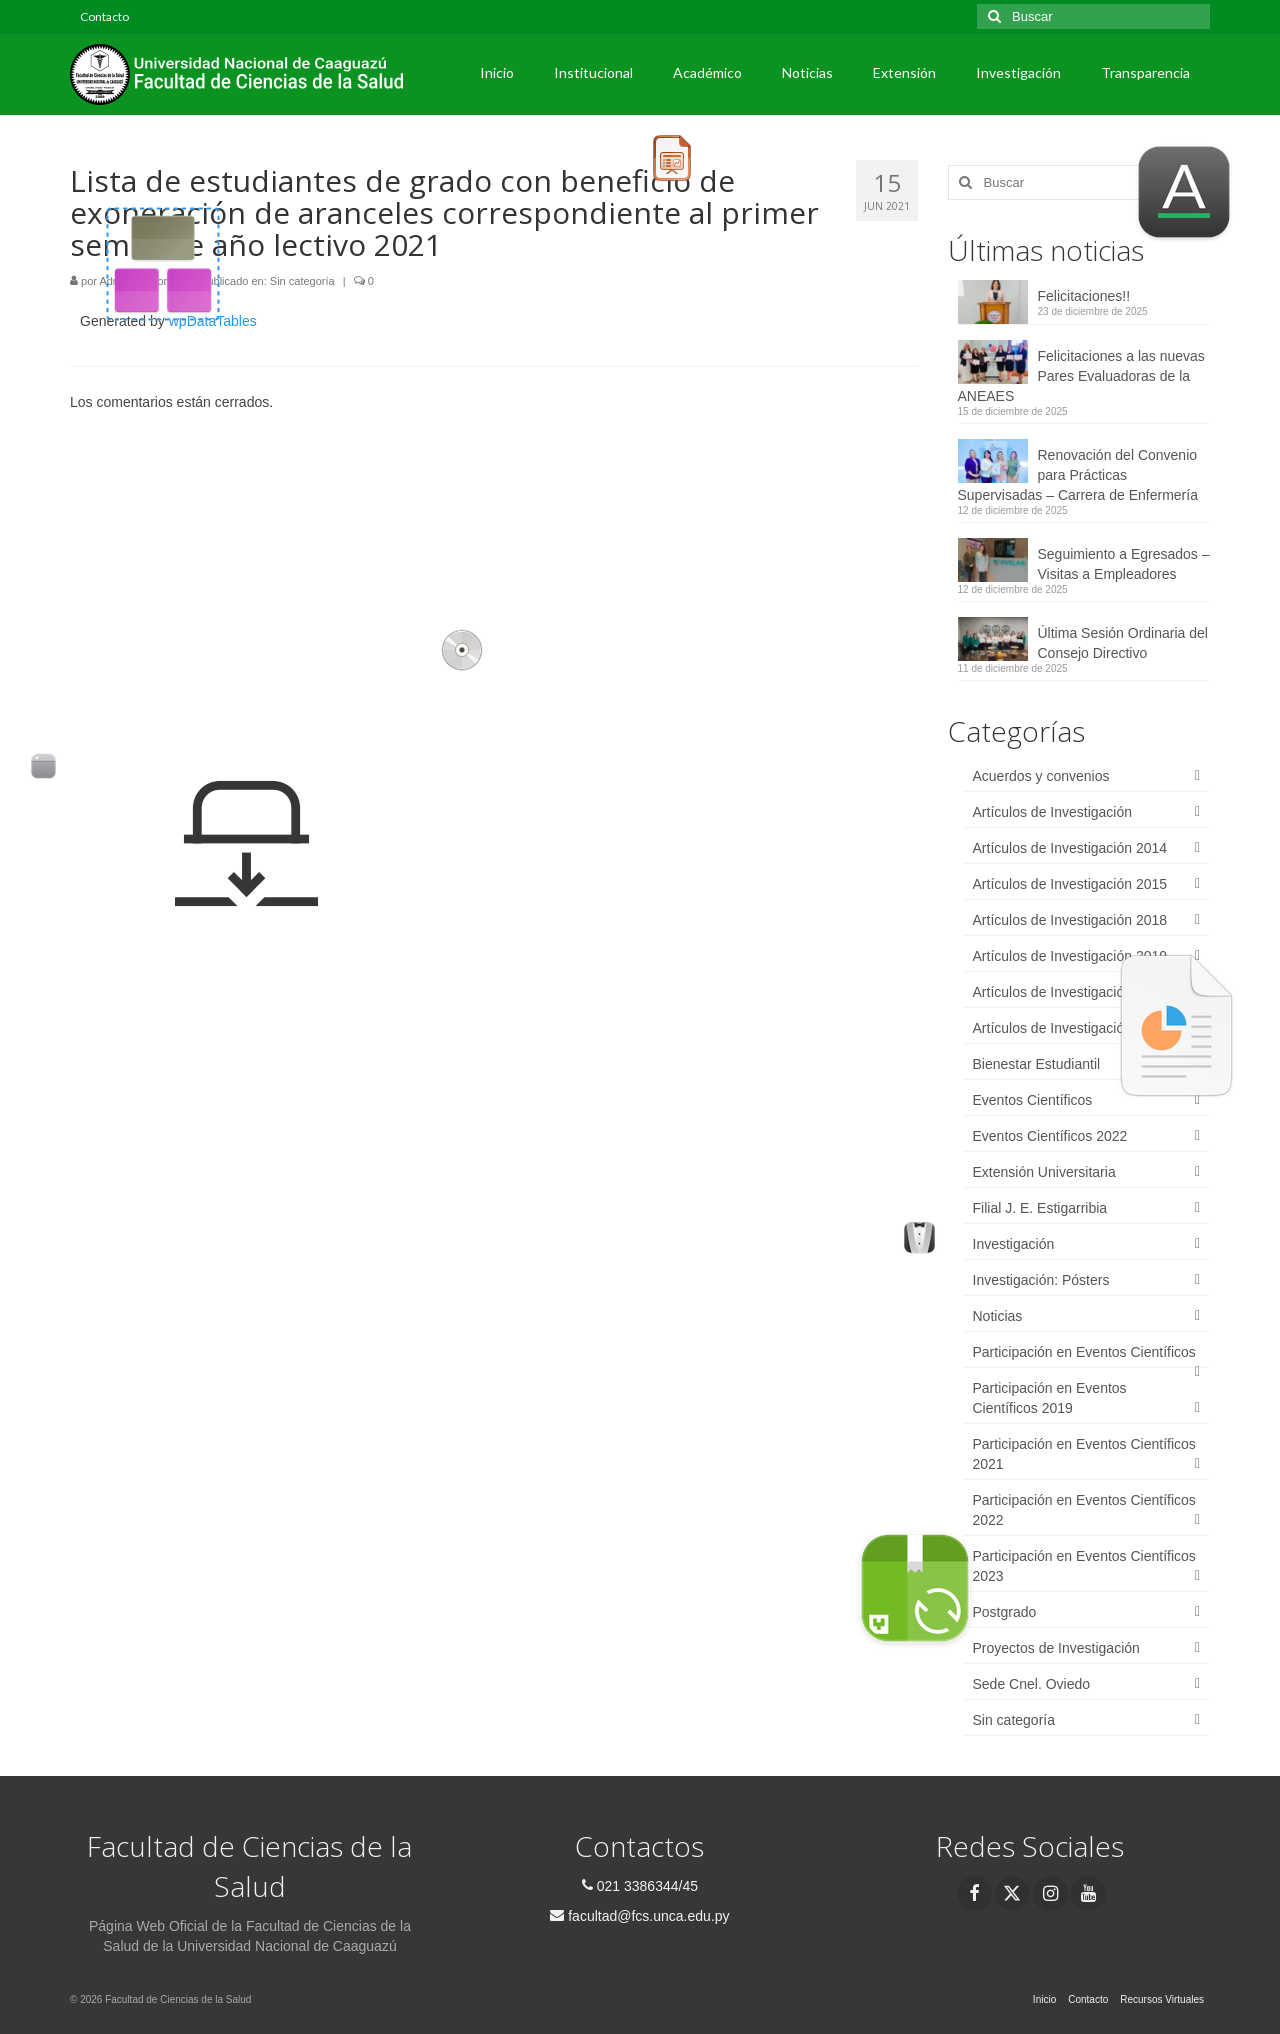 This screenshot has height=2034, width=1280. I want to click on update or refresh system packages, so click(915, 1590).